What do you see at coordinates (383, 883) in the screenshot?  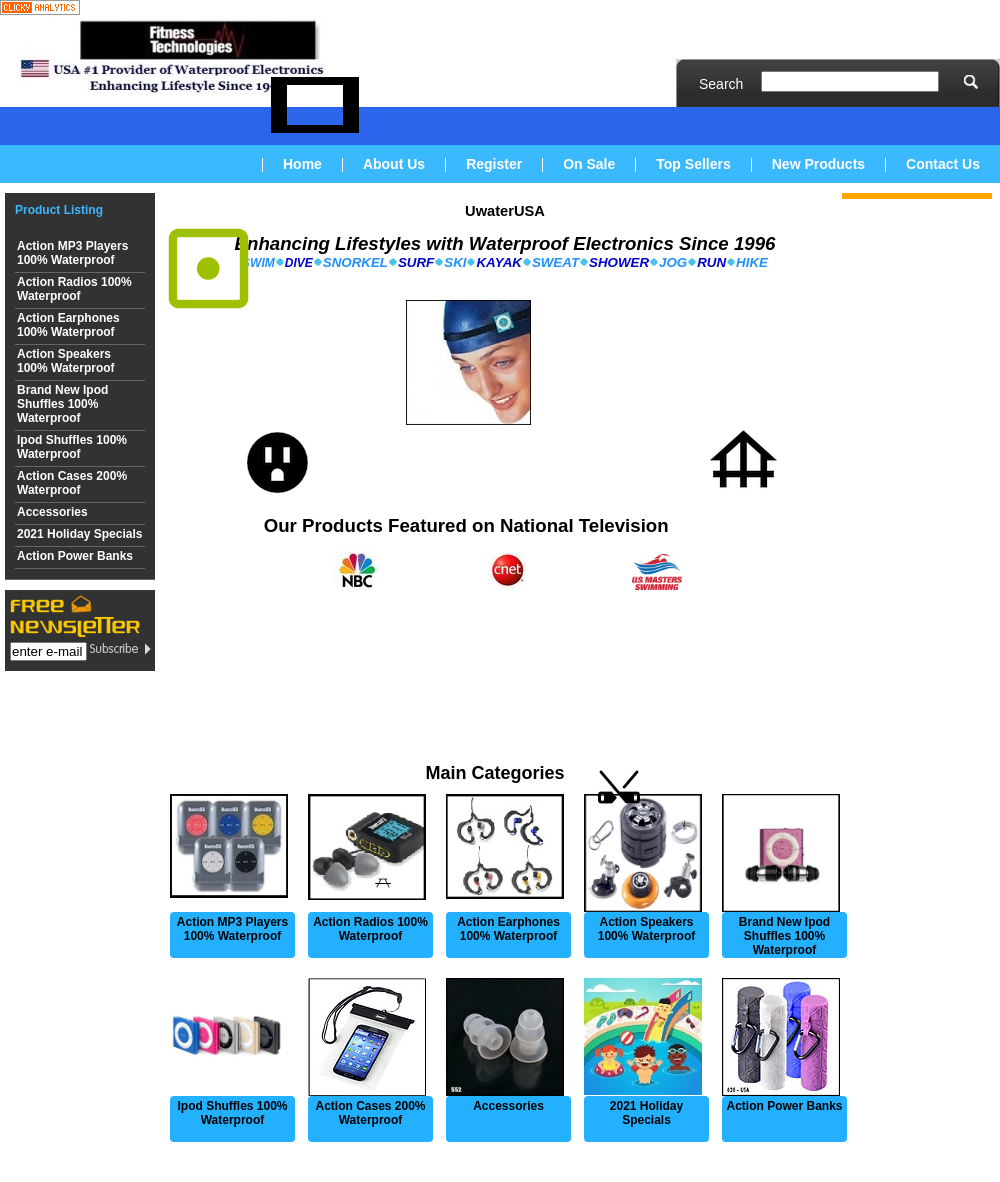 I see `find nearby picnic areas` at bounding box center [383, 883].